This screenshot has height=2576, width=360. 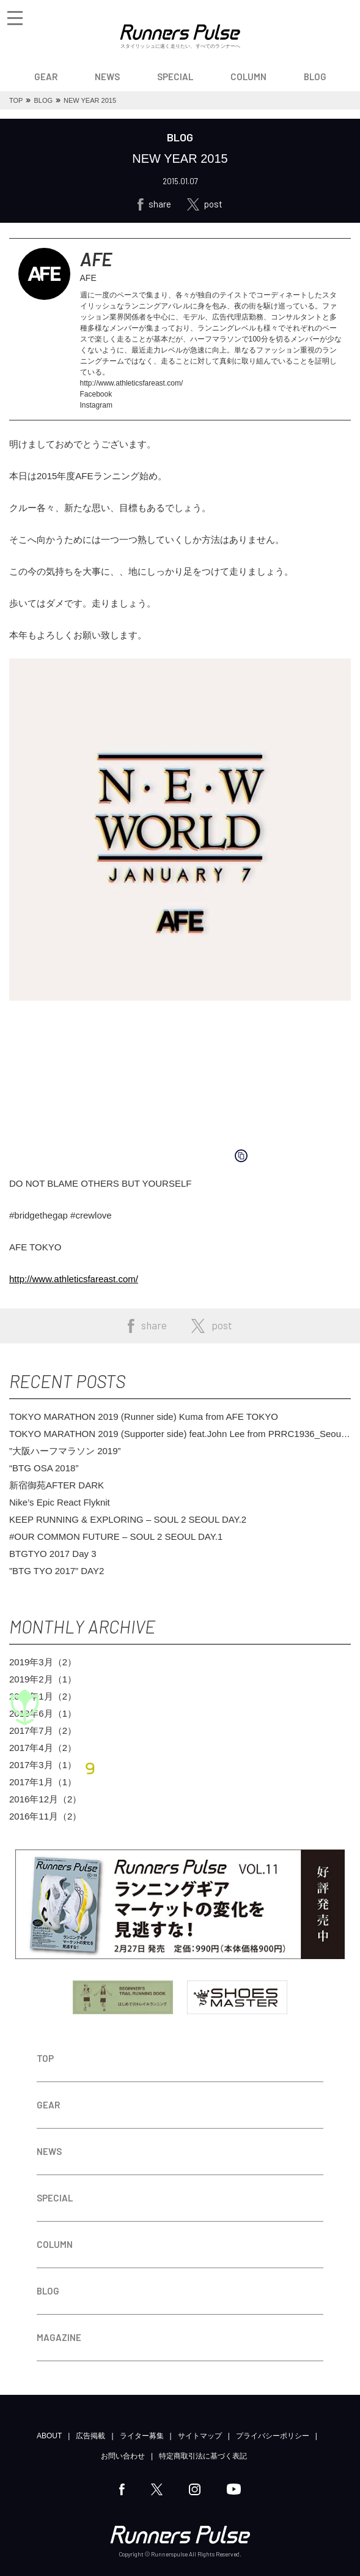 What do you see at coordinates (24, 1707) in the screenshot?
I see `access garden or plant-related features` at bounding box center [24, 1707].